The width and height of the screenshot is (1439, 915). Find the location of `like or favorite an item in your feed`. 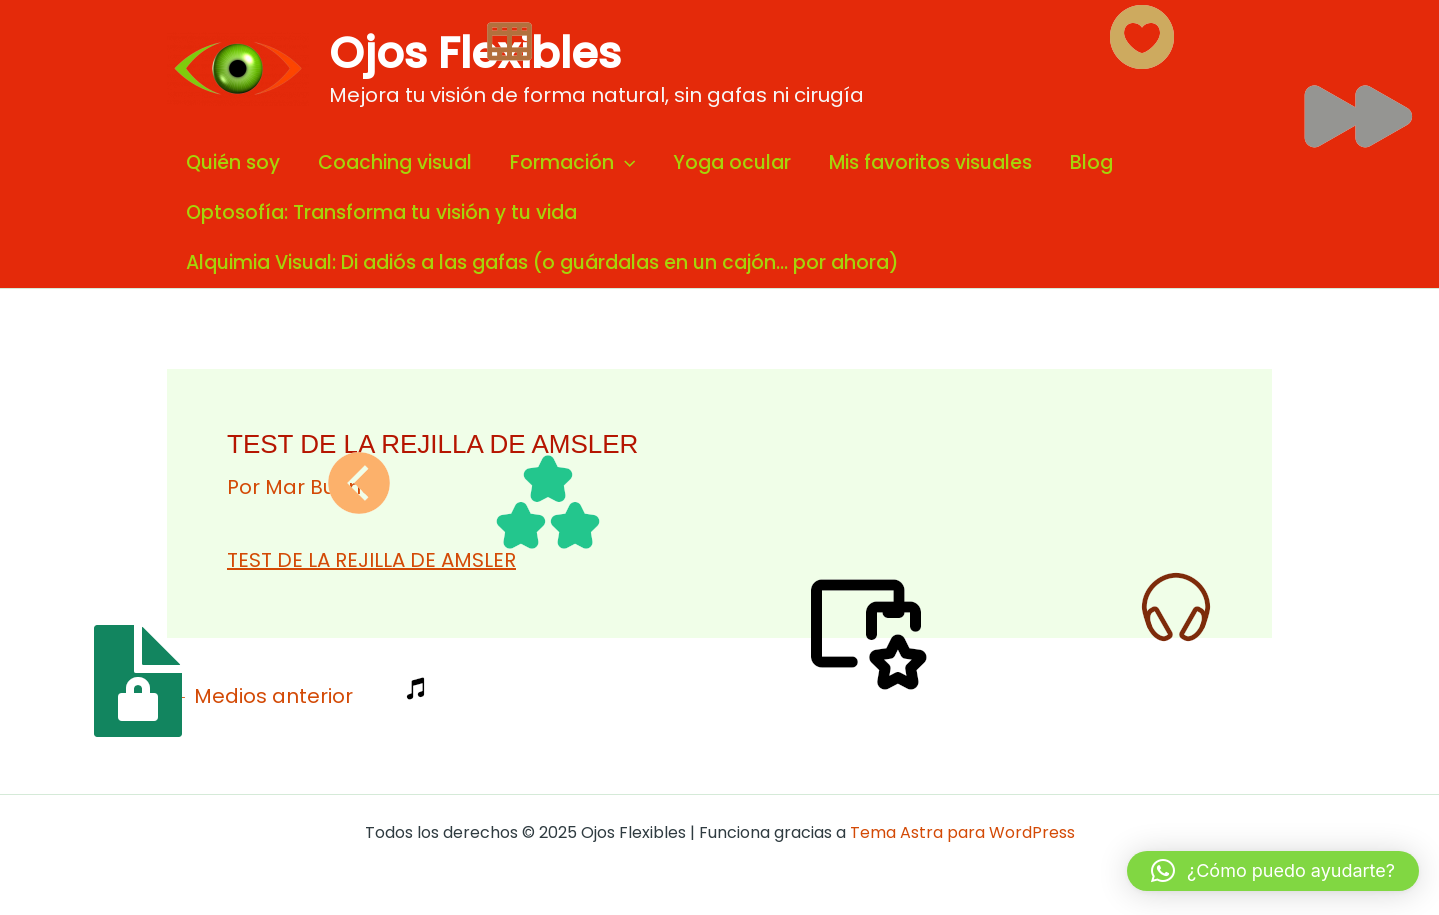

like or favorite an item in your feed is located at coordinates (1142, 37).